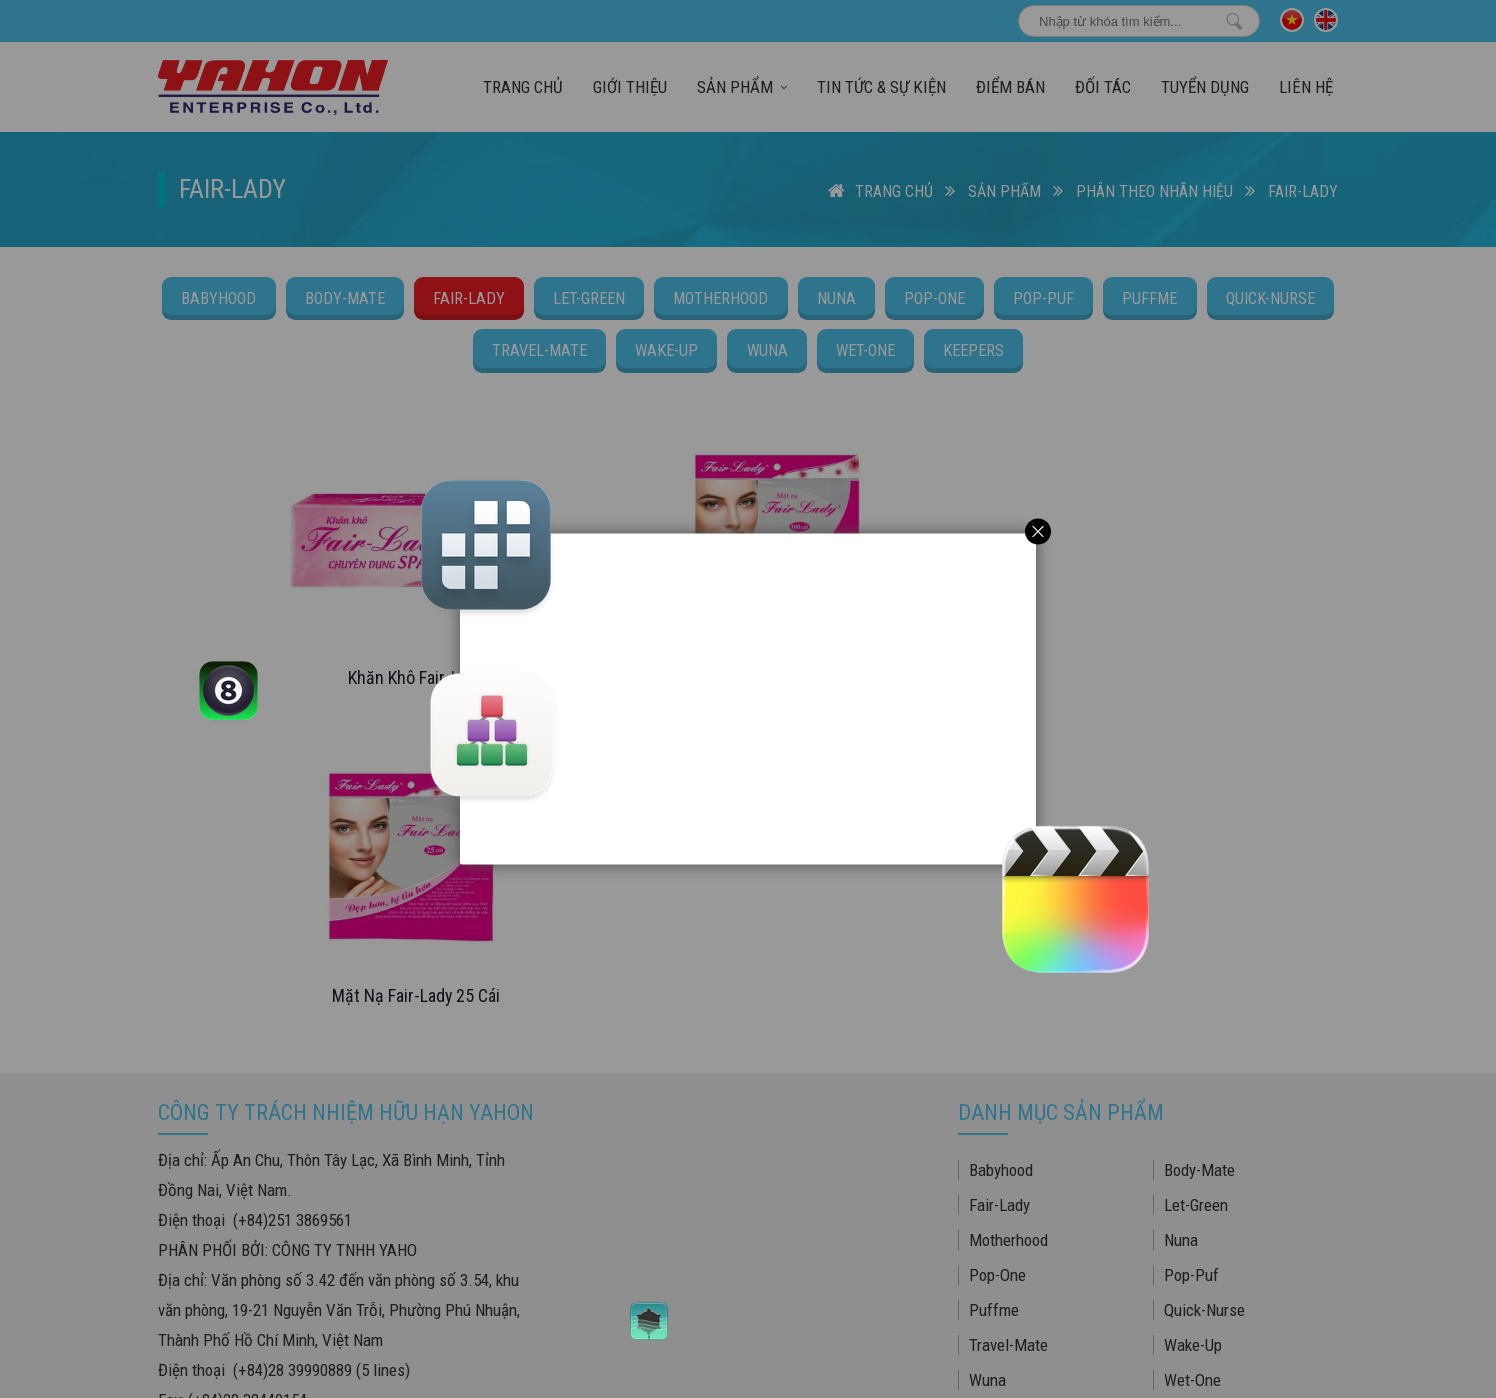 The width and height of the screenshot is (1496, 1398). I want to click on open stata statistical software, so click(486, 545).